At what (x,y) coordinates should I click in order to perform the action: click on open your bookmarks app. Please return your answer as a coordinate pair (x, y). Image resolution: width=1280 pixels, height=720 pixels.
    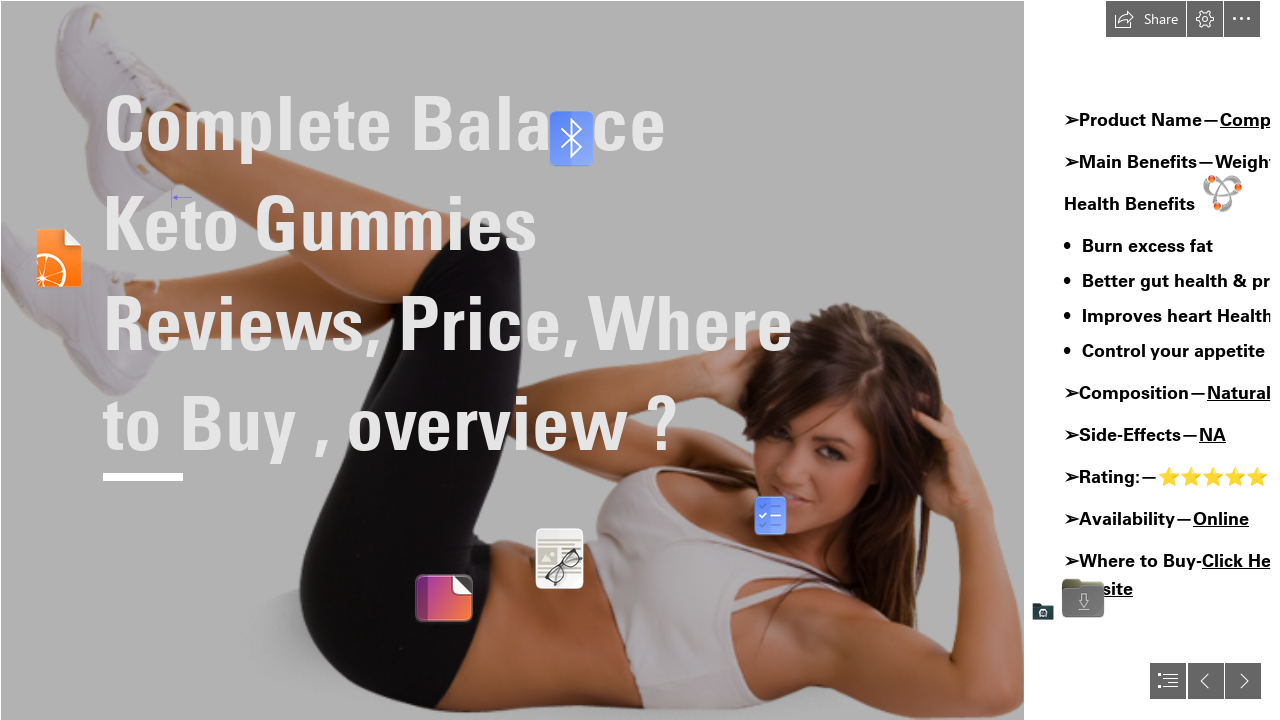
    Looking at the image, I should click on (770, 515).